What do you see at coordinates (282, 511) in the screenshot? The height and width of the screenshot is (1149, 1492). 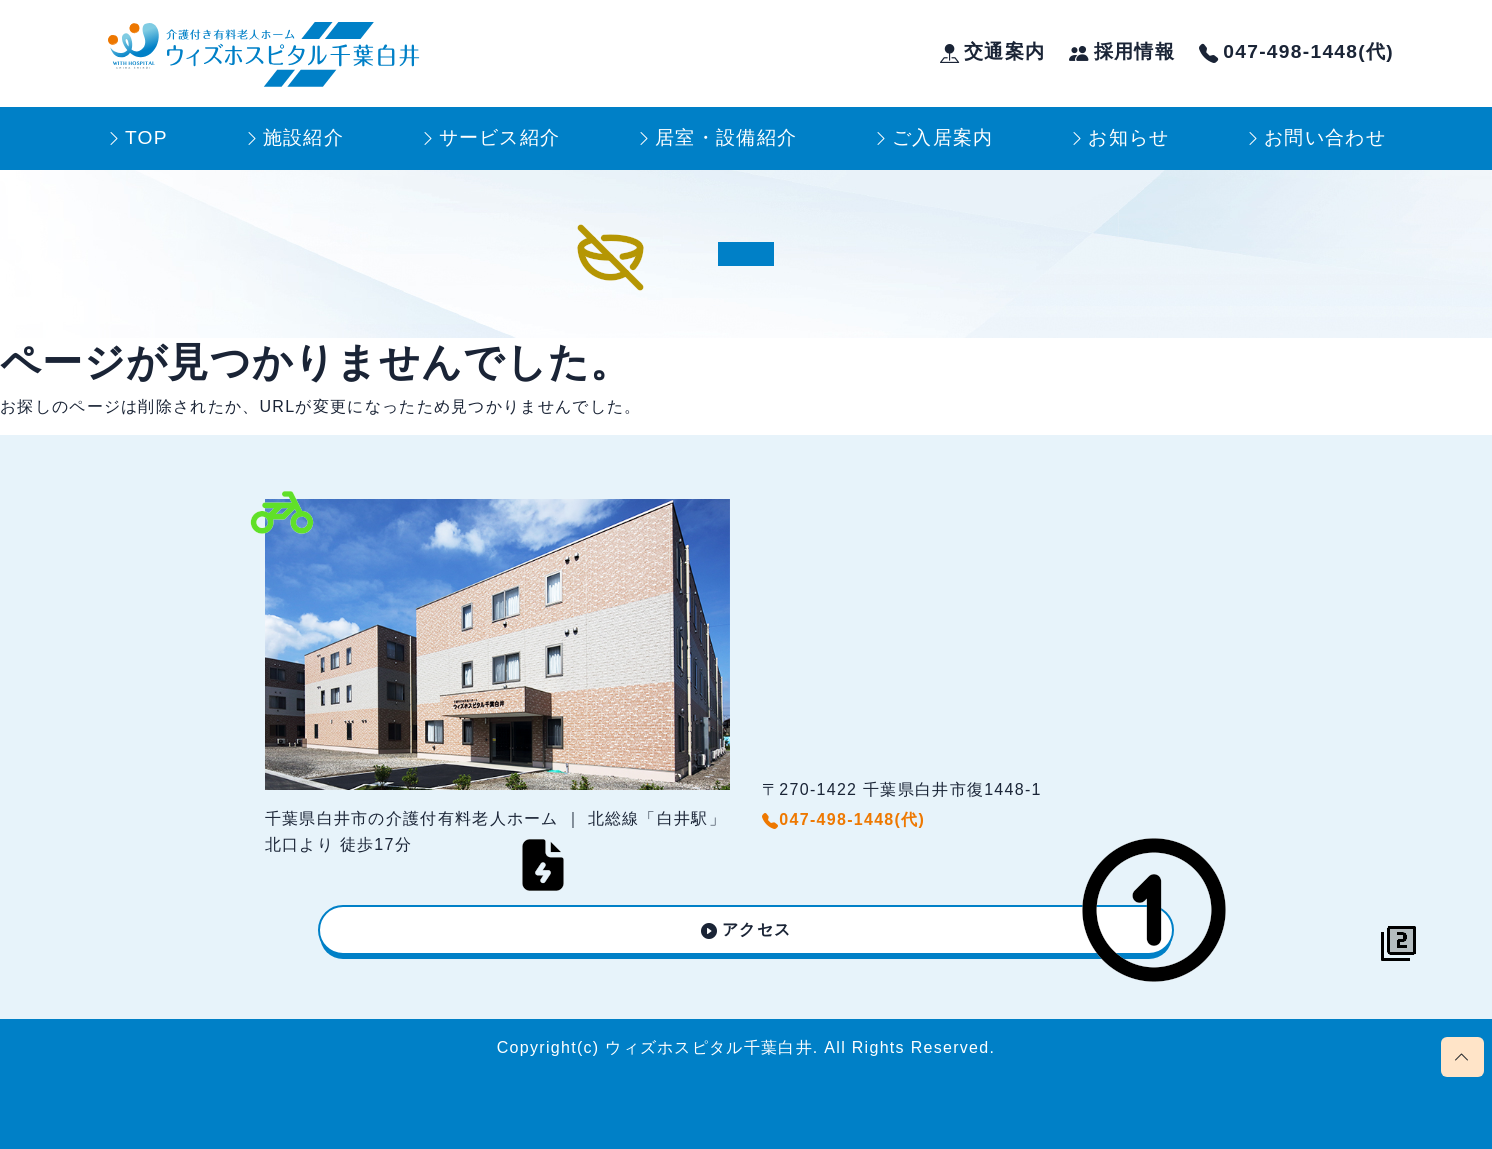 I see `select motorcycle as vehicle type` at bounding box center [282, 511].